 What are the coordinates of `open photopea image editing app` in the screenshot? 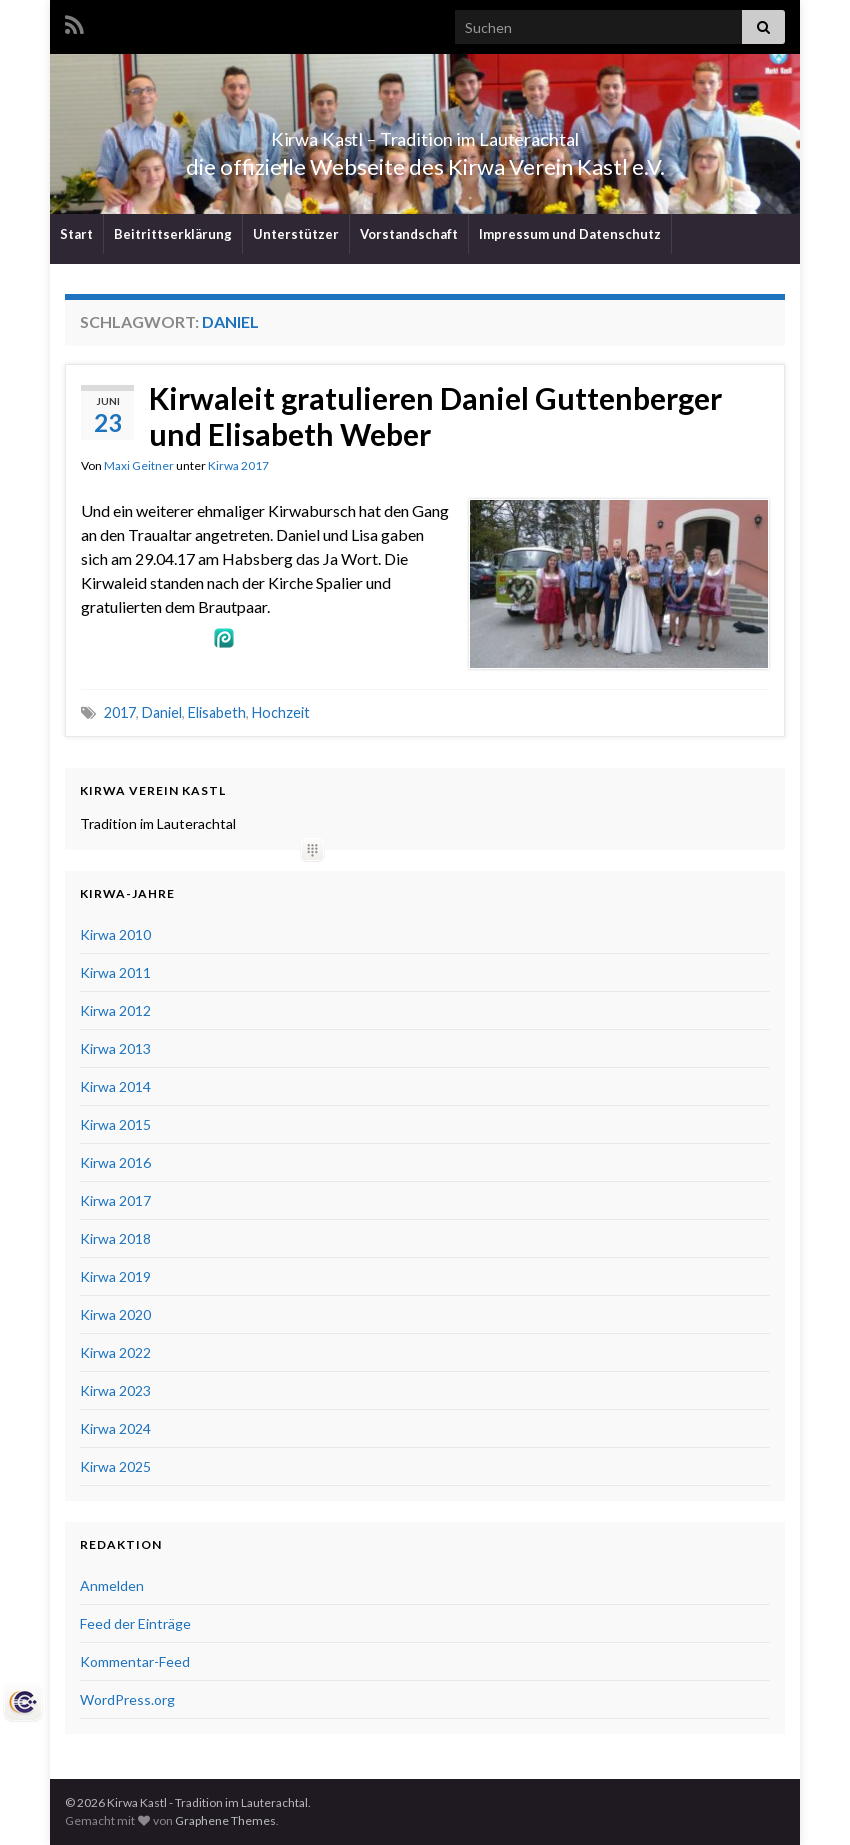 It's located at (224, 638).